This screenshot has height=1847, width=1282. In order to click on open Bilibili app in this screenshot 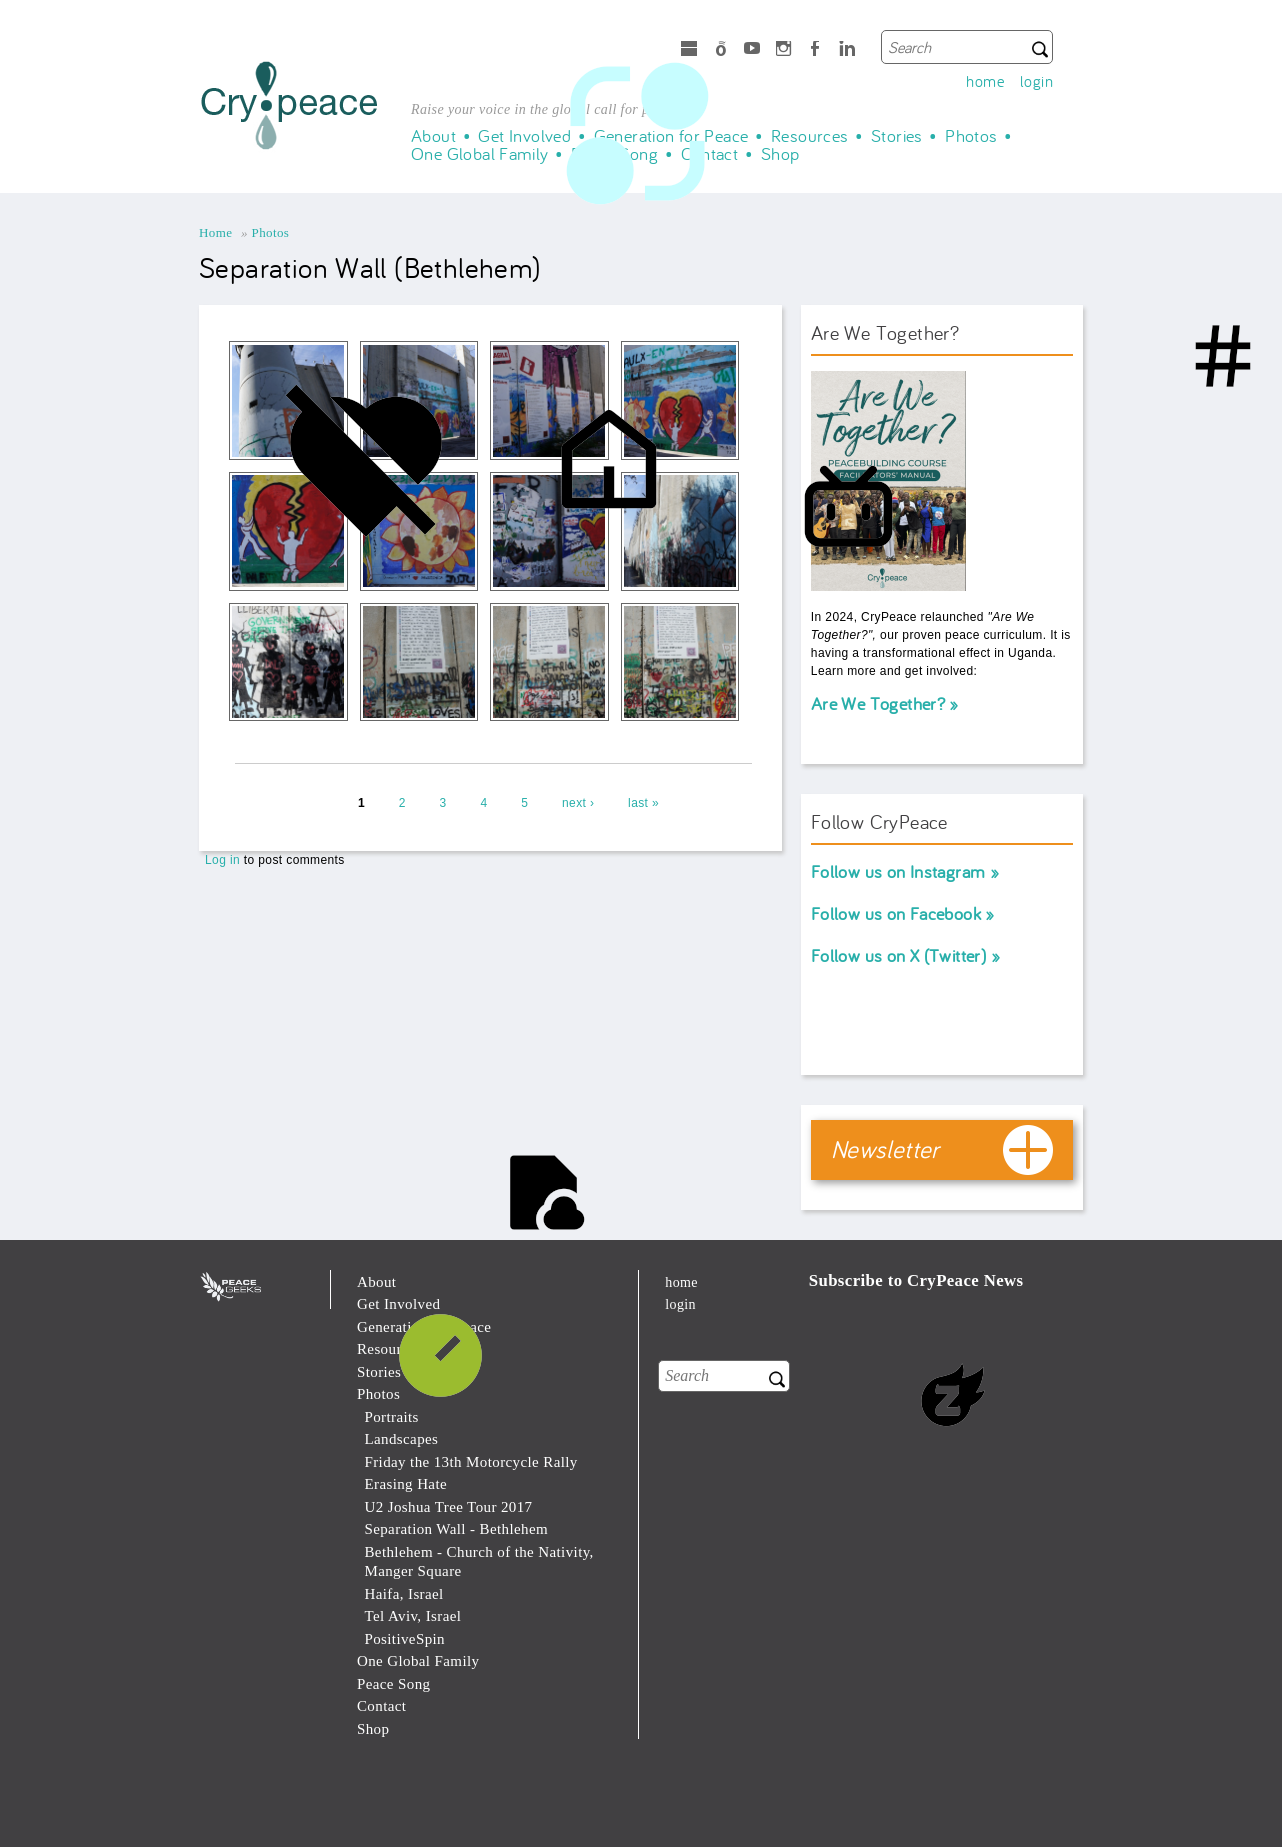, I will do `click(848, 507)`.